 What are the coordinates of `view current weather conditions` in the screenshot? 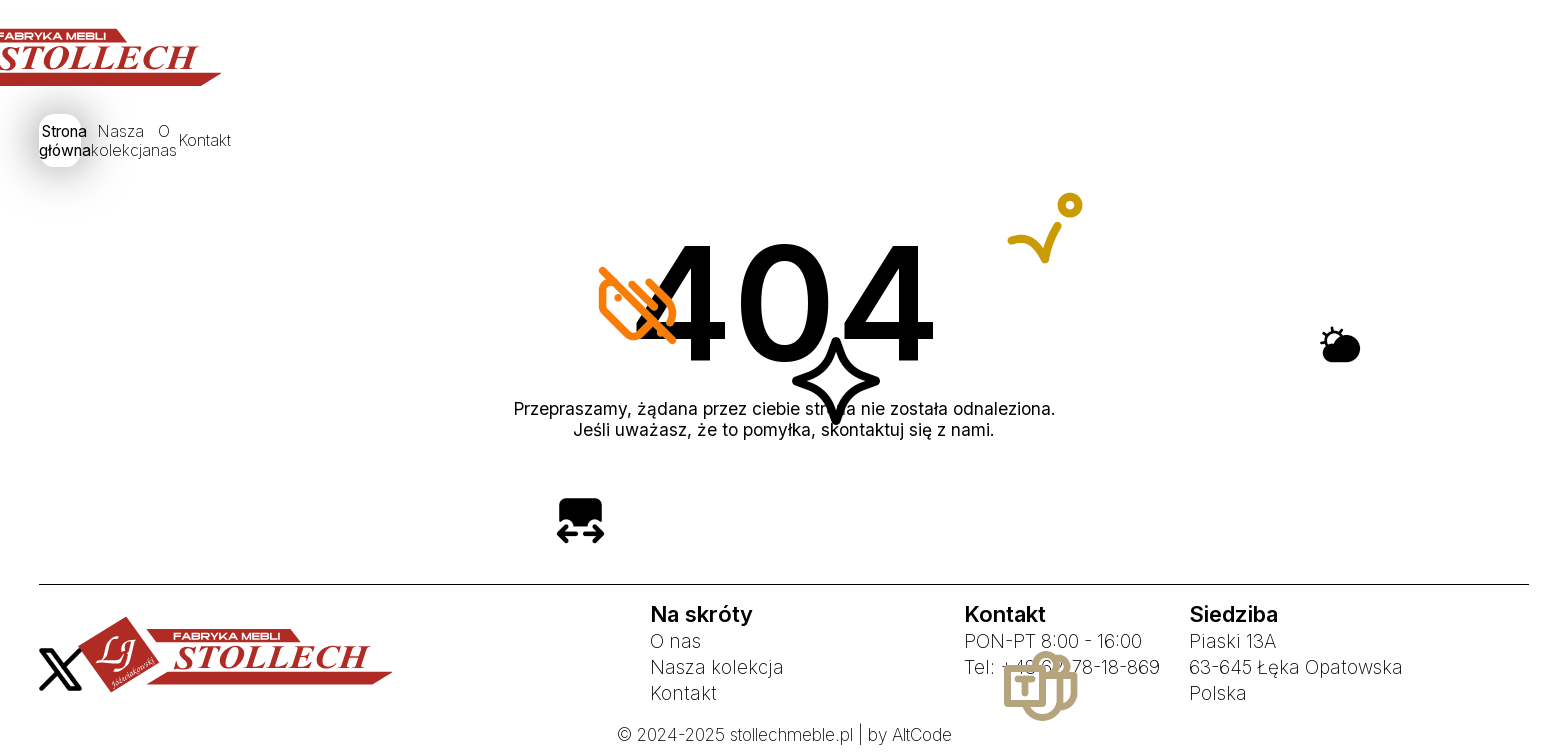 It's located at (1340, 345).